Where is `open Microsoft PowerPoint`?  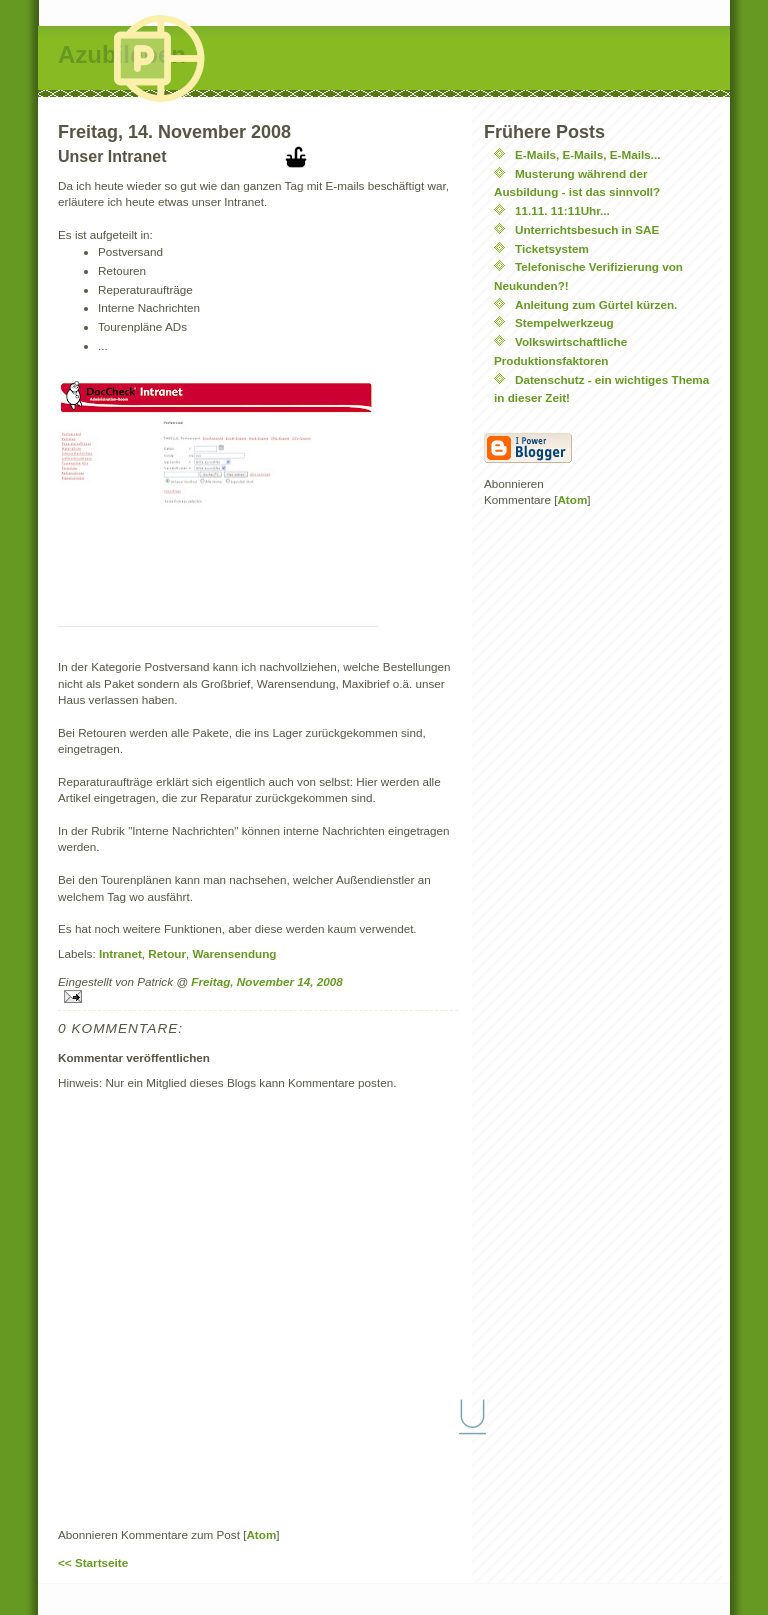
open Microsoft PowerPoint is located at coordinates (157, 58).